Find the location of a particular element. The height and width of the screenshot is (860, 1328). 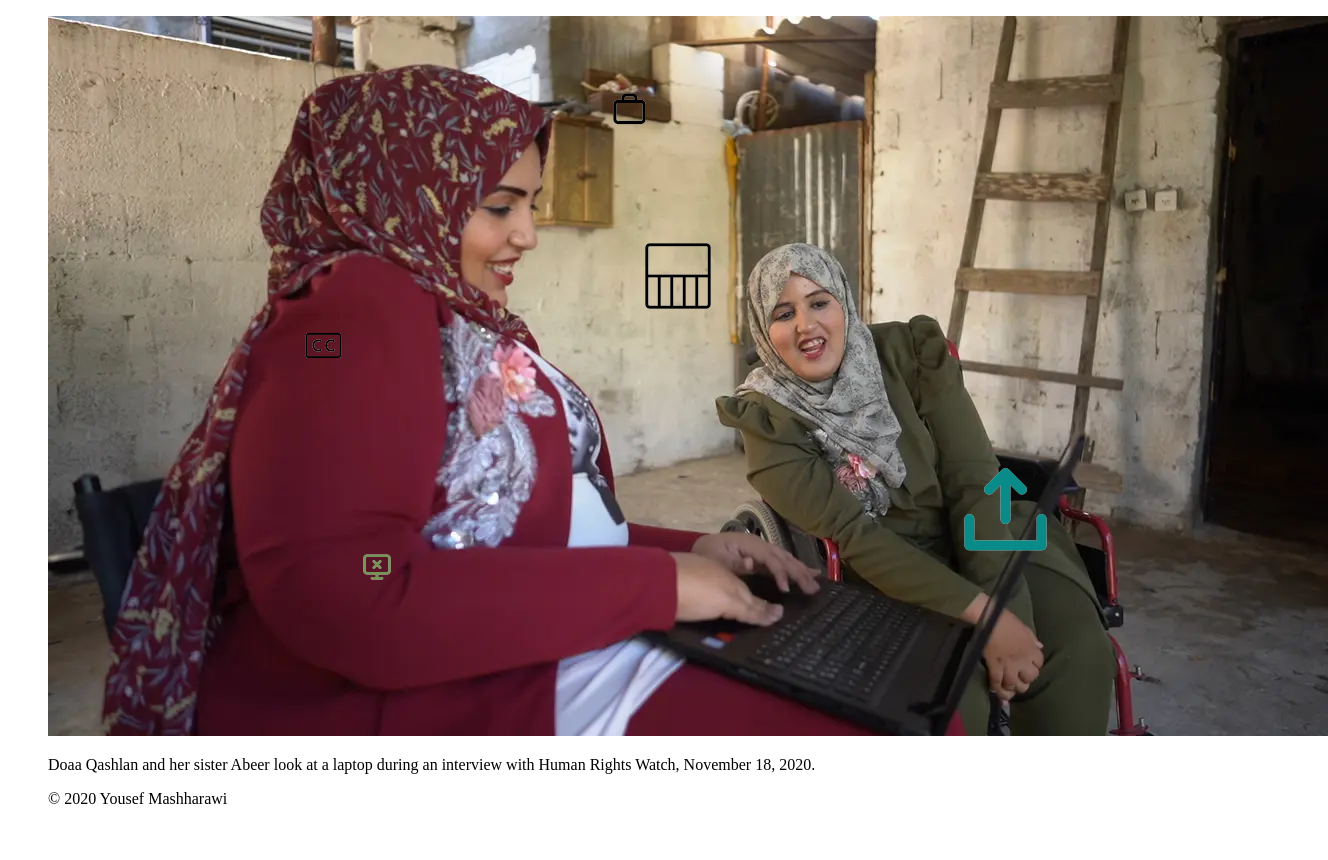

enable closed captions for video content is located at coordinates (323, 345).